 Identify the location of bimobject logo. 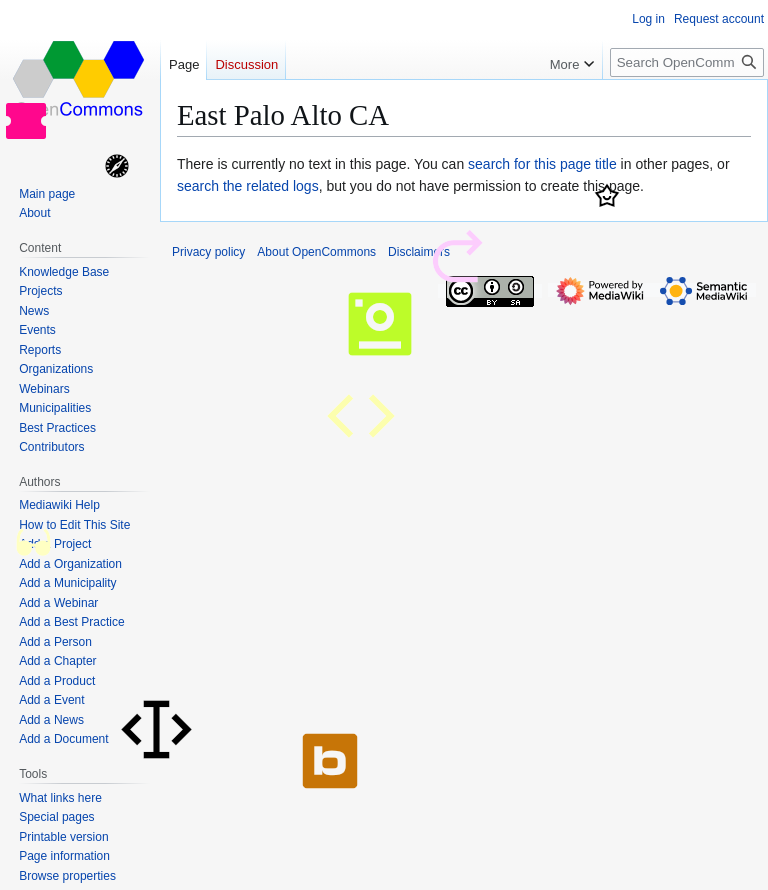
(330, 761).